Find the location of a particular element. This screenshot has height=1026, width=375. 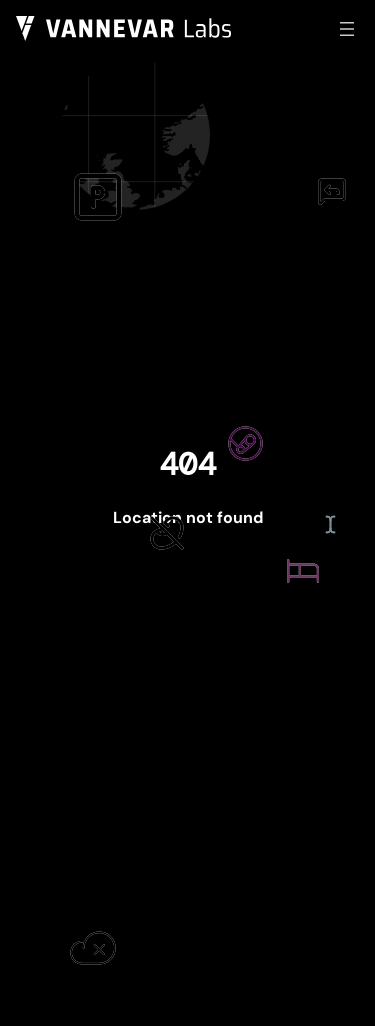

parking location or services is located at coordinates (98, 197).